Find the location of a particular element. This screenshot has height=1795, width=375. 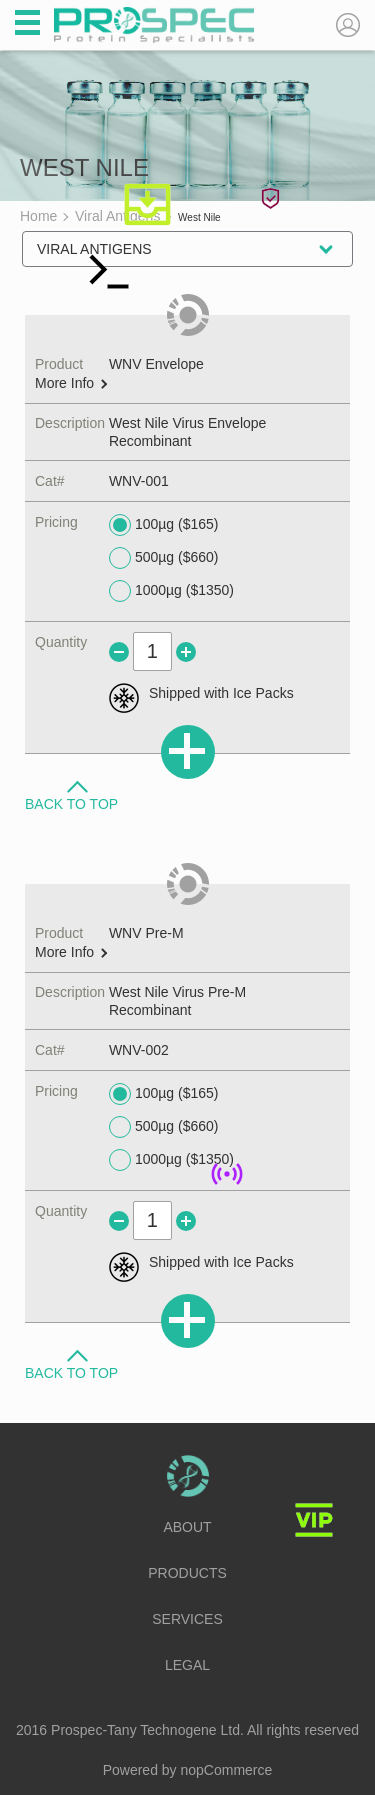

import files or data into the application is located at coordinates (147, 204).